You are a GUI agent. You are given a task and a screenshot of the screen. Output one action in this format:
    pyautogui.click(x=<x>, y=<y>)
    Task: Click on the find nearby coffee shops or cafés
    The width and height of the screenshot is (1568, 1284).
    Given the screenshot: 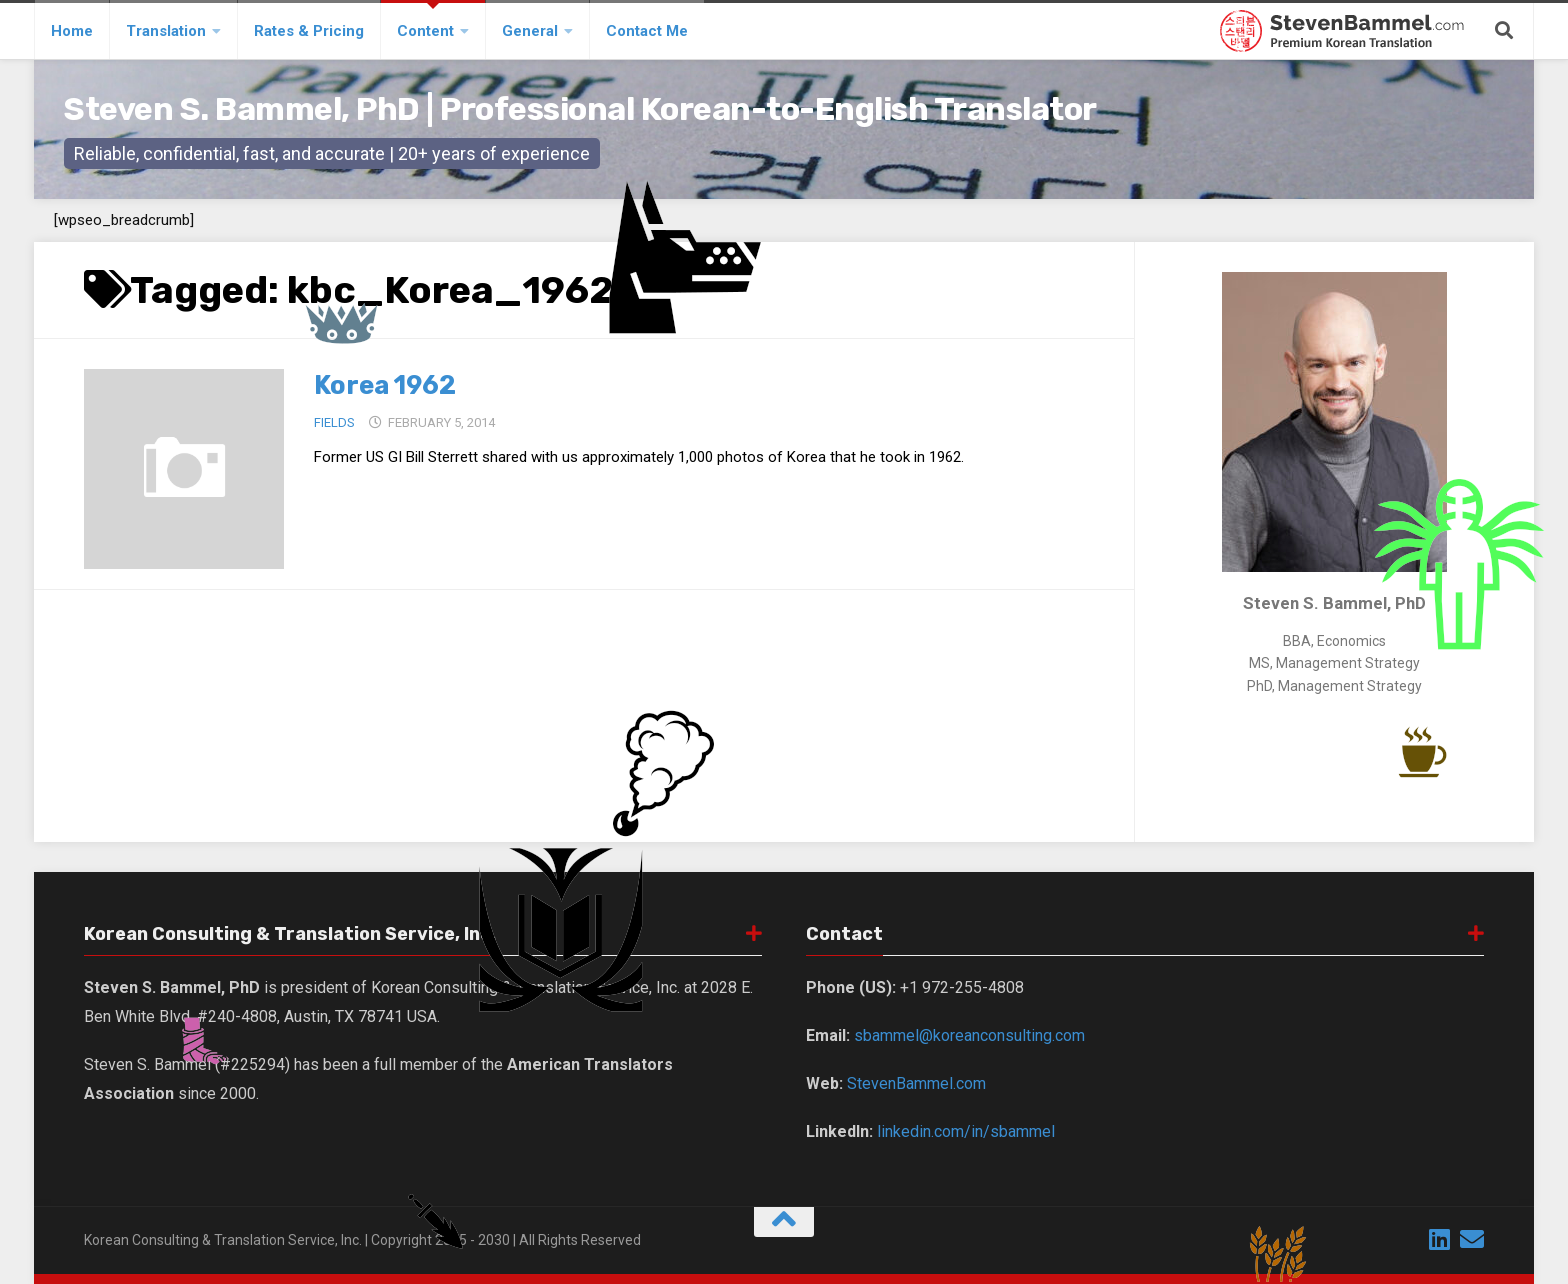 What is the action you would take?
    pyautogui.click(x=1422, y=751)
    